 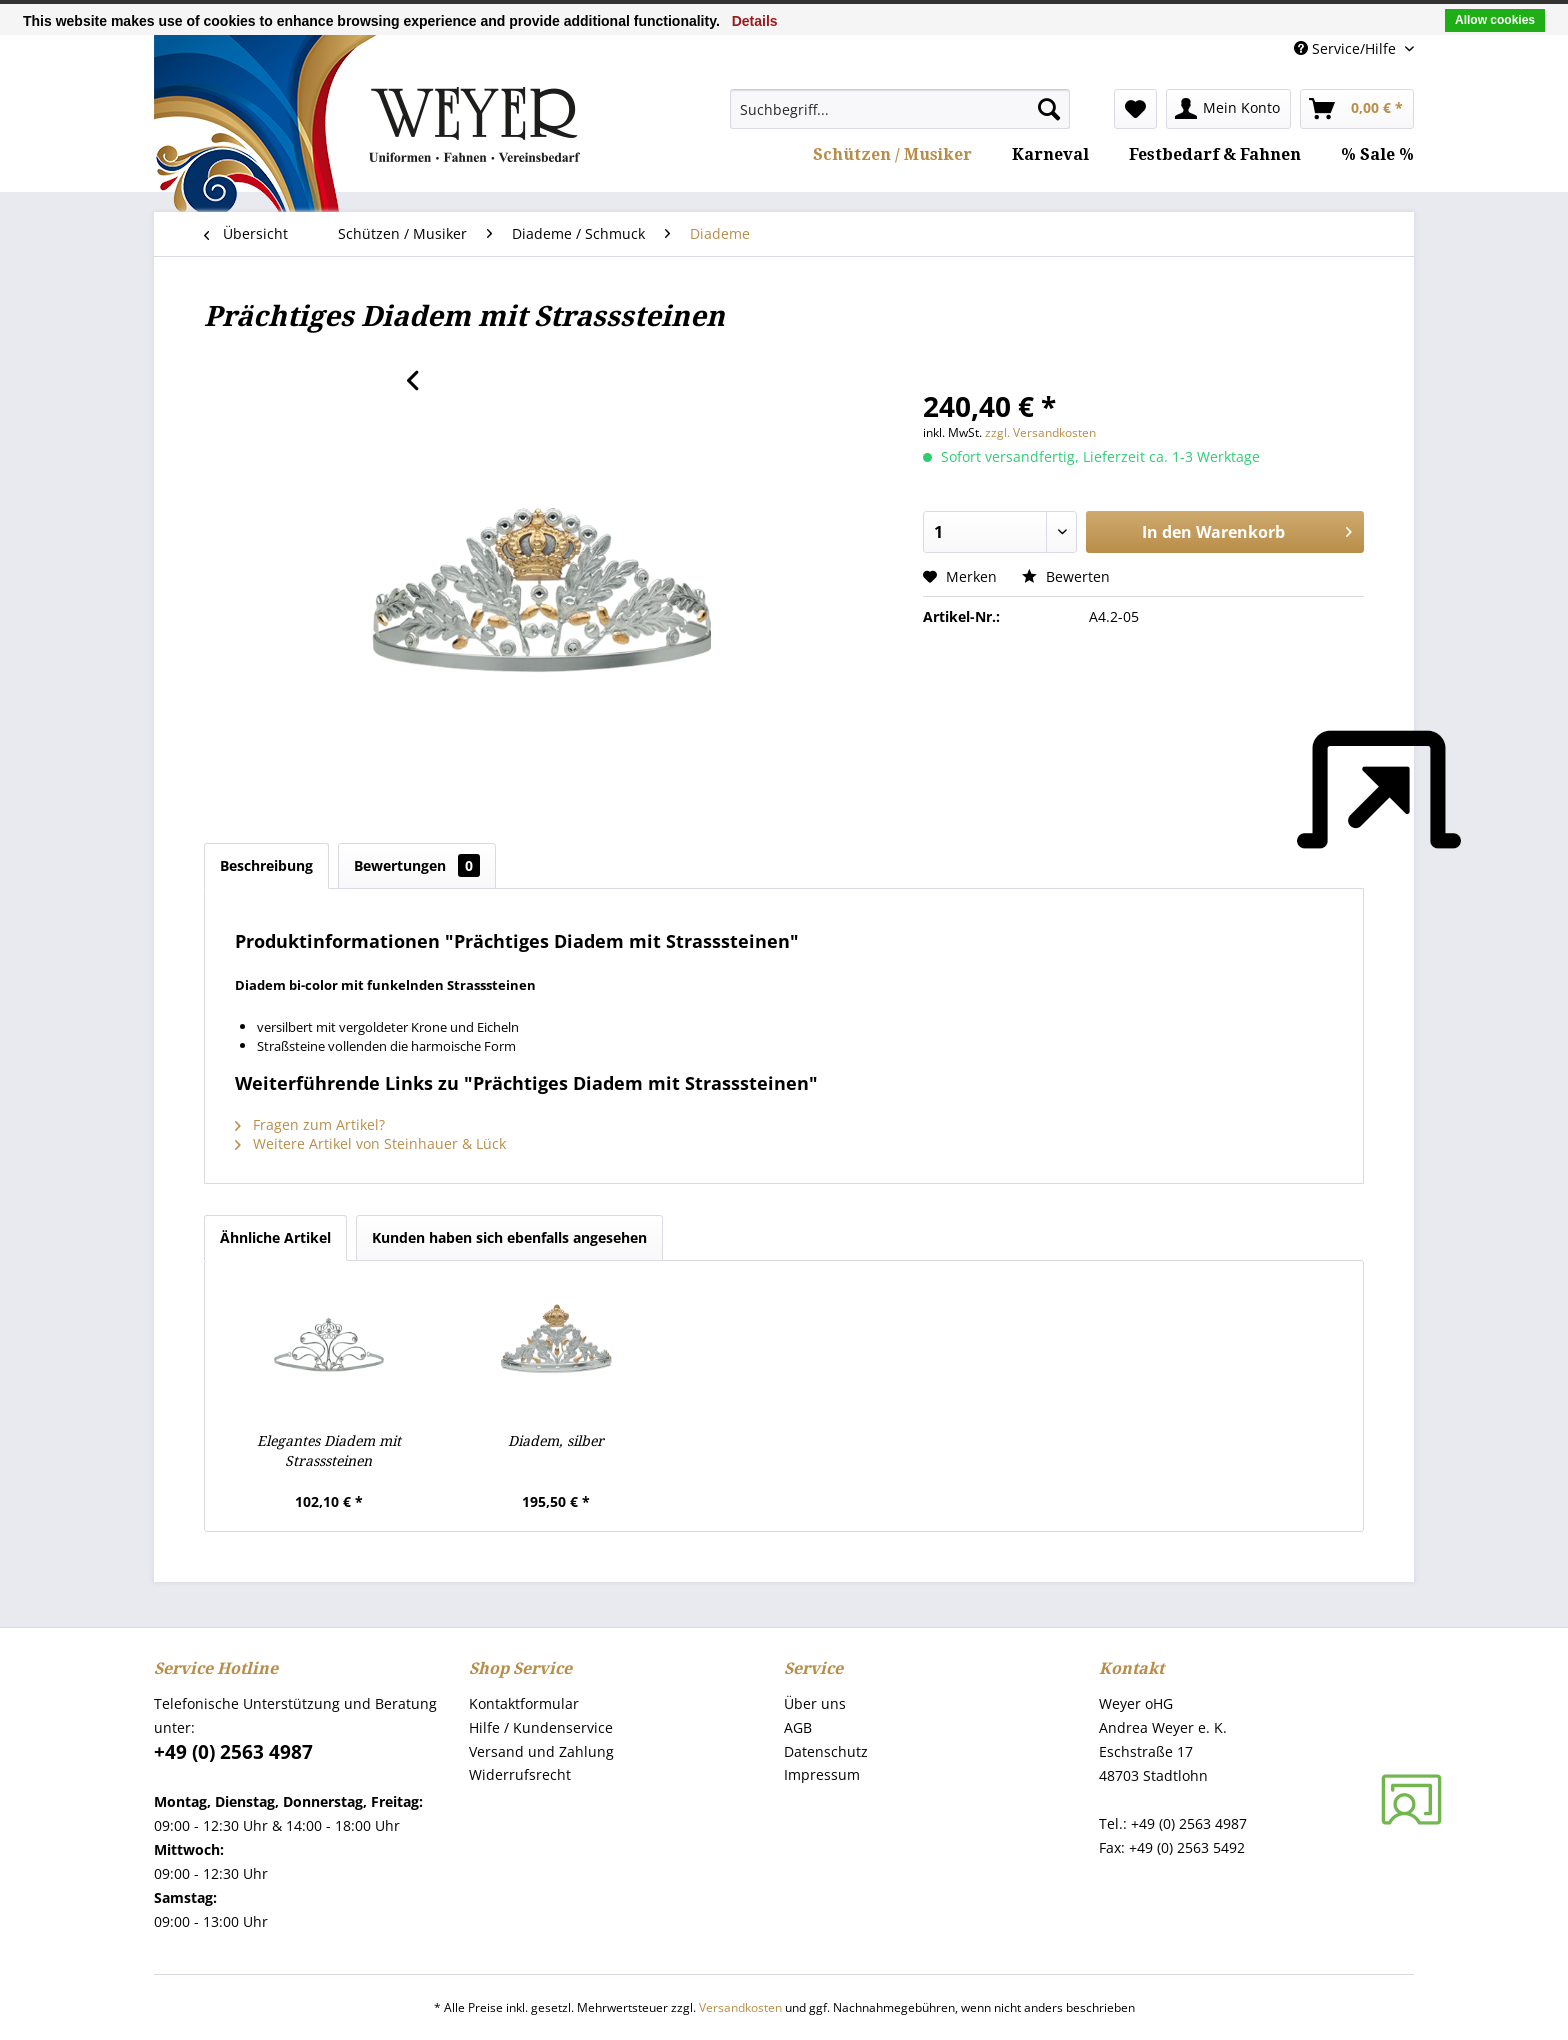 What do you see at coordinates (1411, 1799) in the screenshot?
I see `access teaching or presentation tools` at bounding box center [1411, 1799].